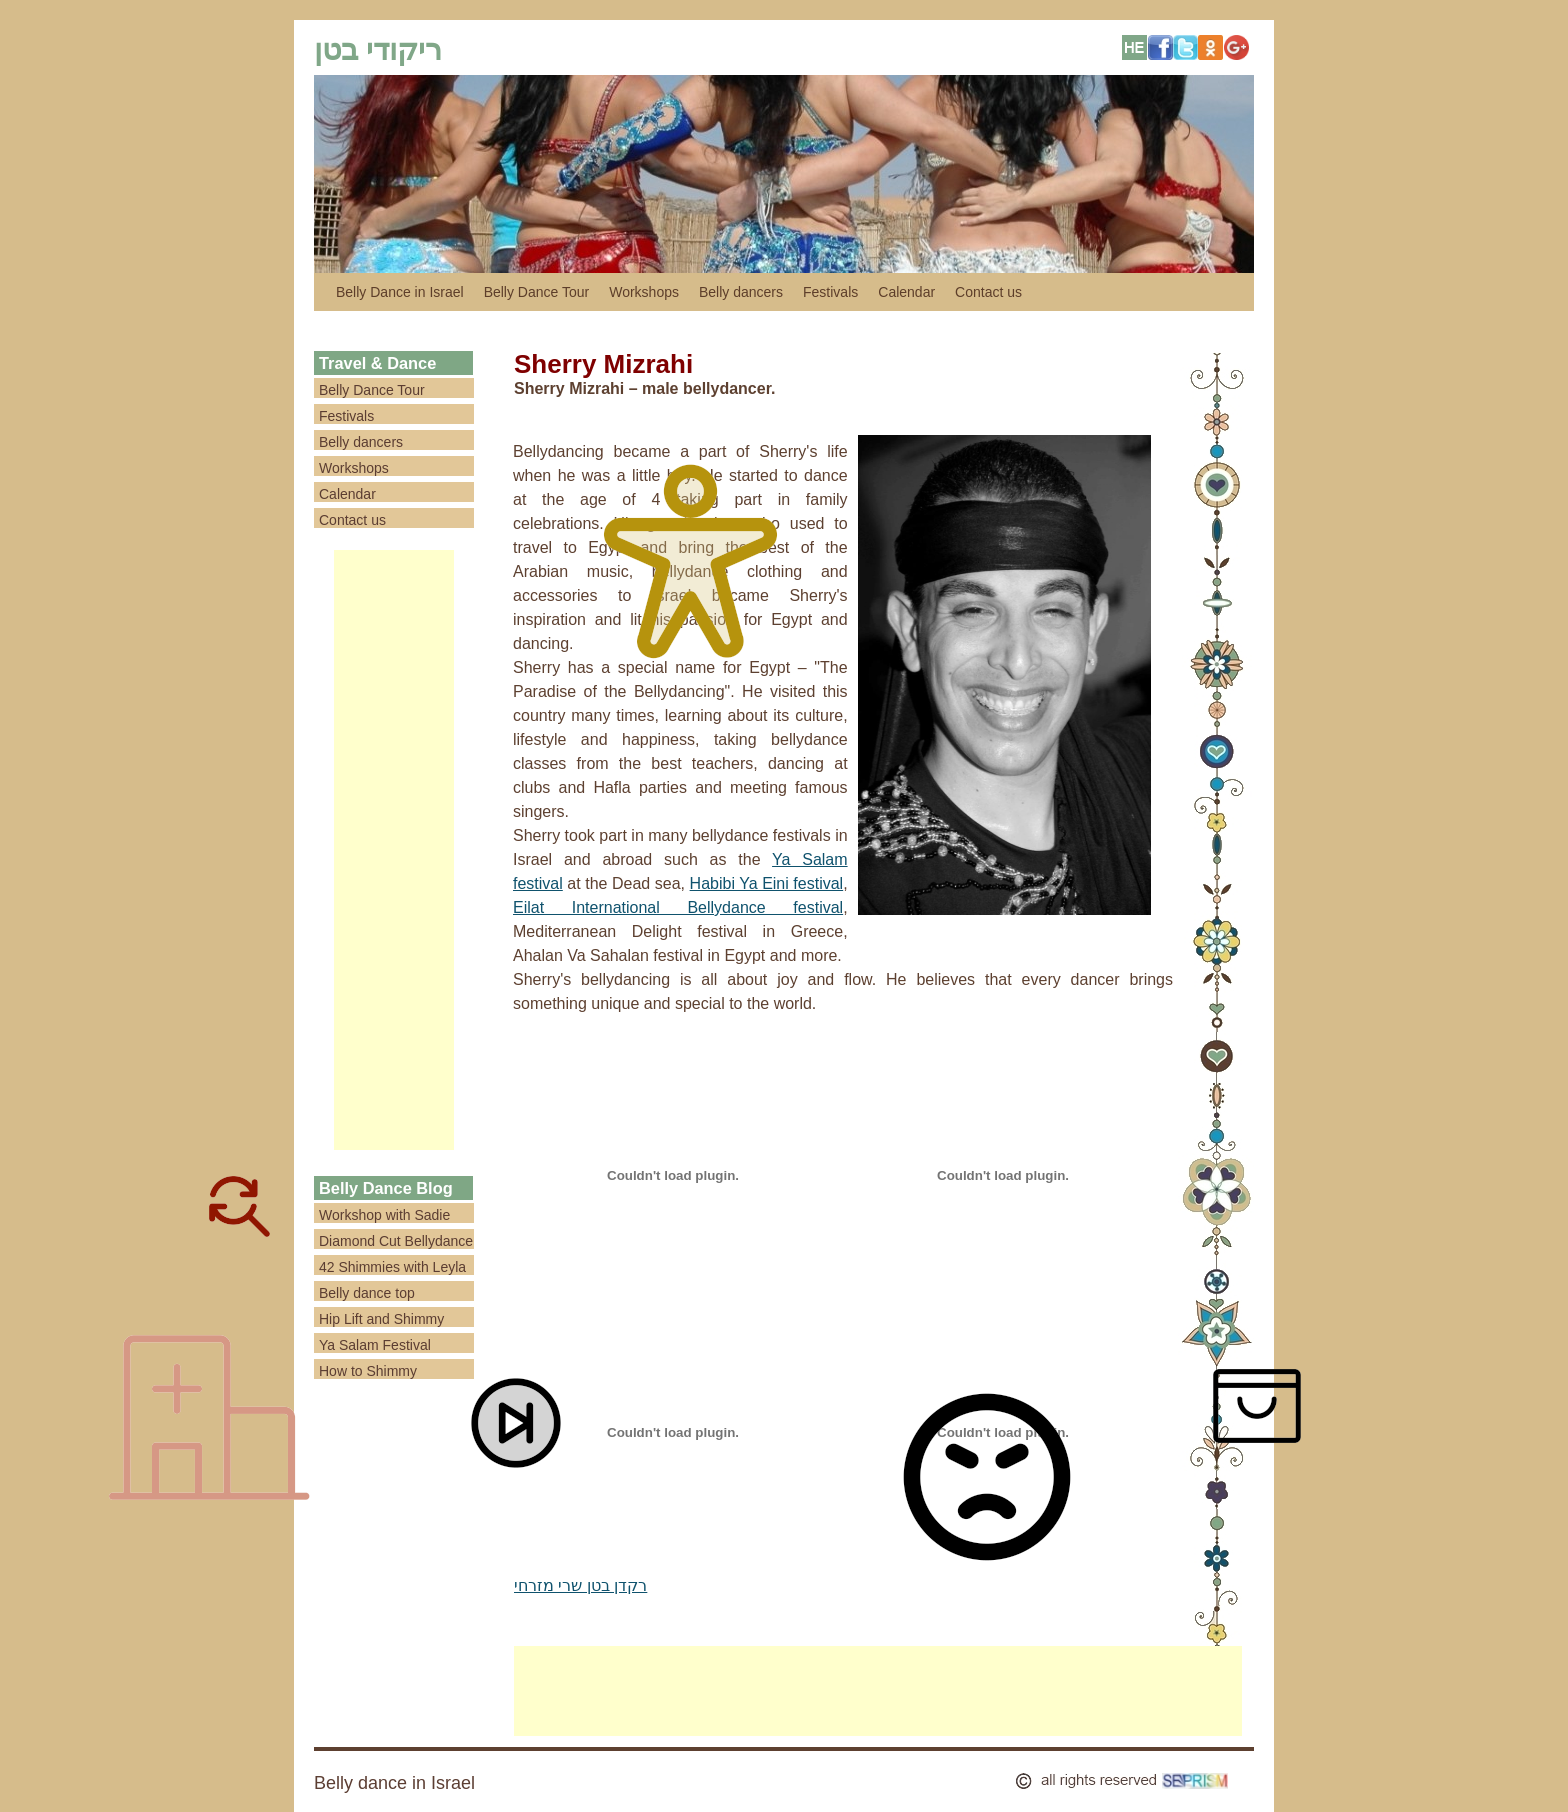 This screenshot has width=1568, height=1812. What do you see at coordinates (239, 1206) in the screenshot?
I see `replace current search or find another result` at bounding box center [239, 1206].